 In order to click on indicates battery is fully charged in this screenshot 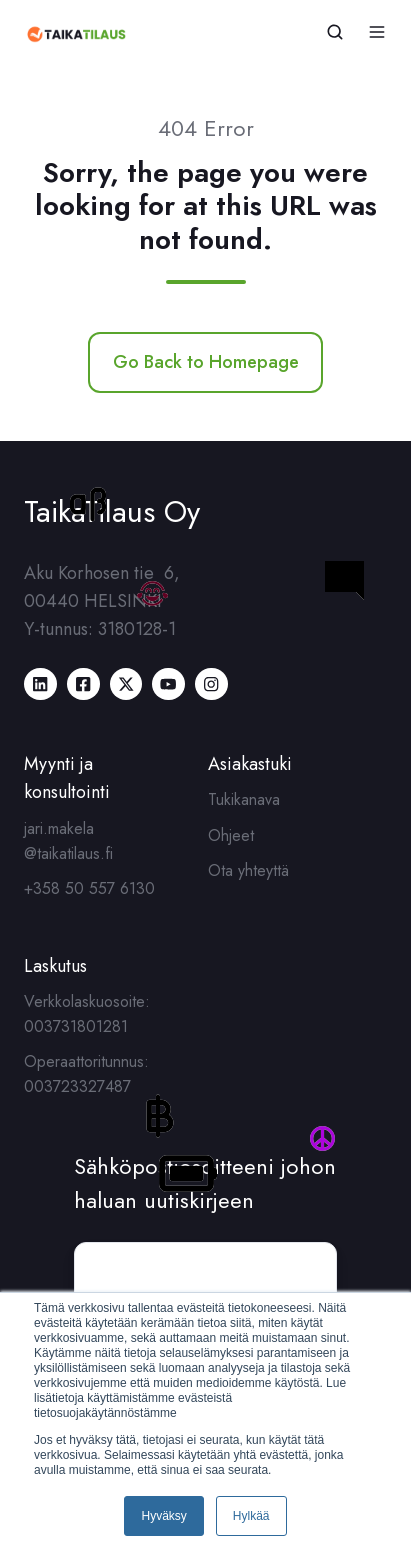, I will do `click(186, 1173)`.